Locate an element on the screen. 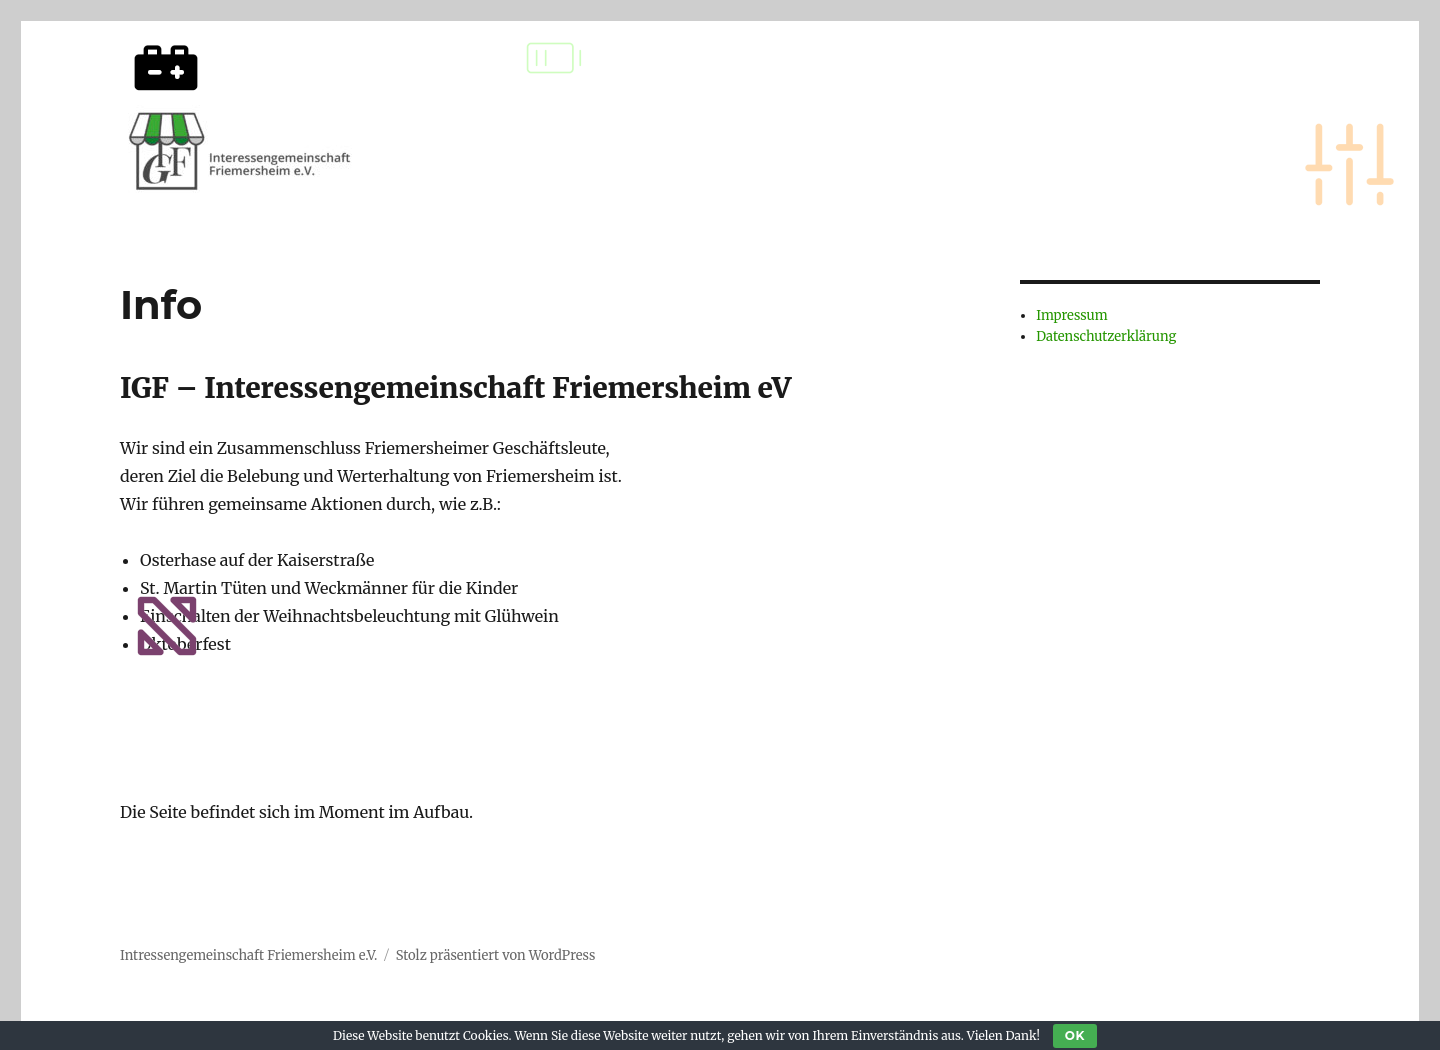 The image size is (1440, 1050). open apple news app is located at coordinates (167, 626).